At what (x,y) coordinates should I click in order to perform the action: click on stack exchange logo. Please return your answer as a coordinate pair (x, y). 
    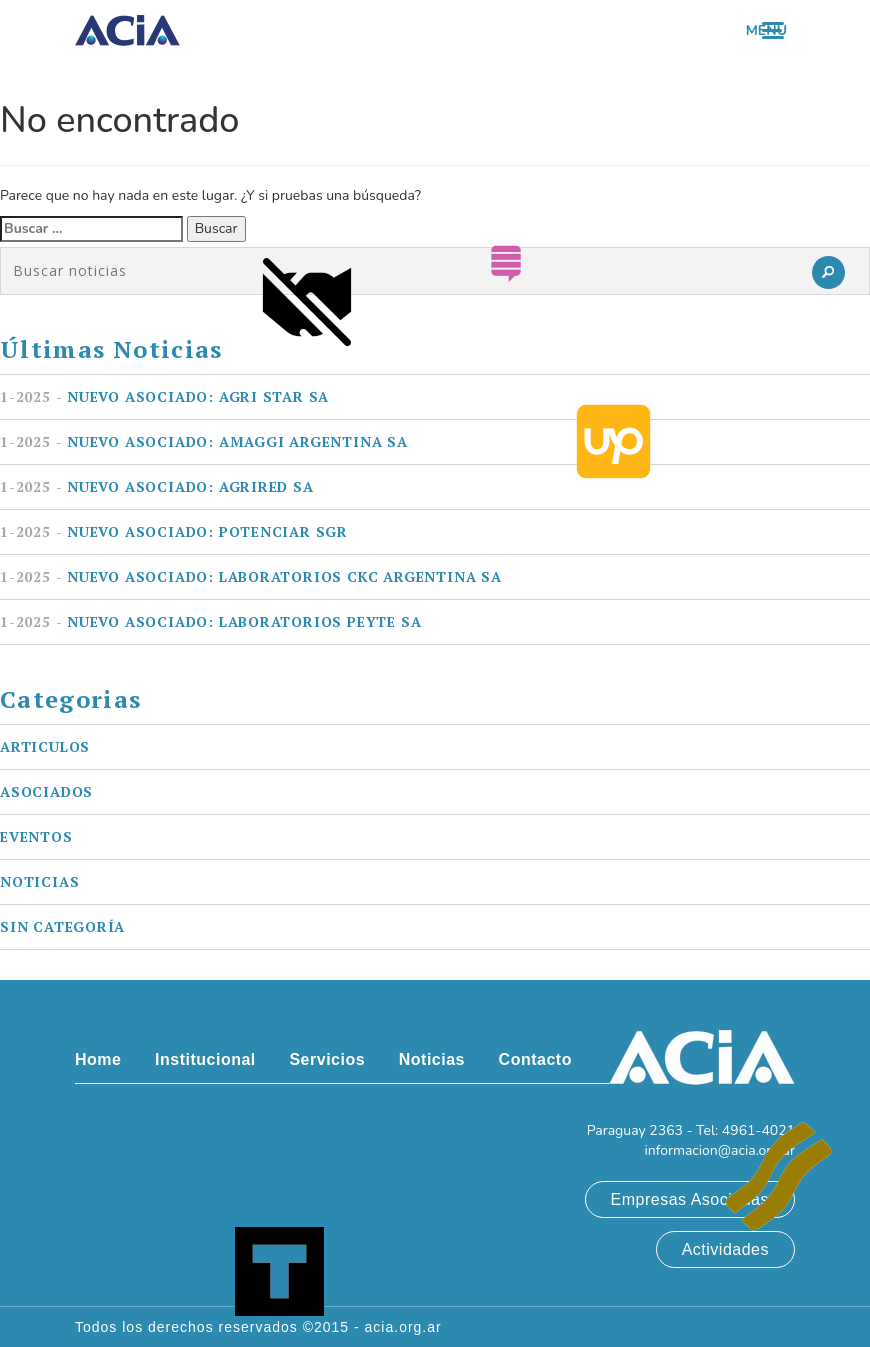
    Looking at the image, I should click on (506, 264).